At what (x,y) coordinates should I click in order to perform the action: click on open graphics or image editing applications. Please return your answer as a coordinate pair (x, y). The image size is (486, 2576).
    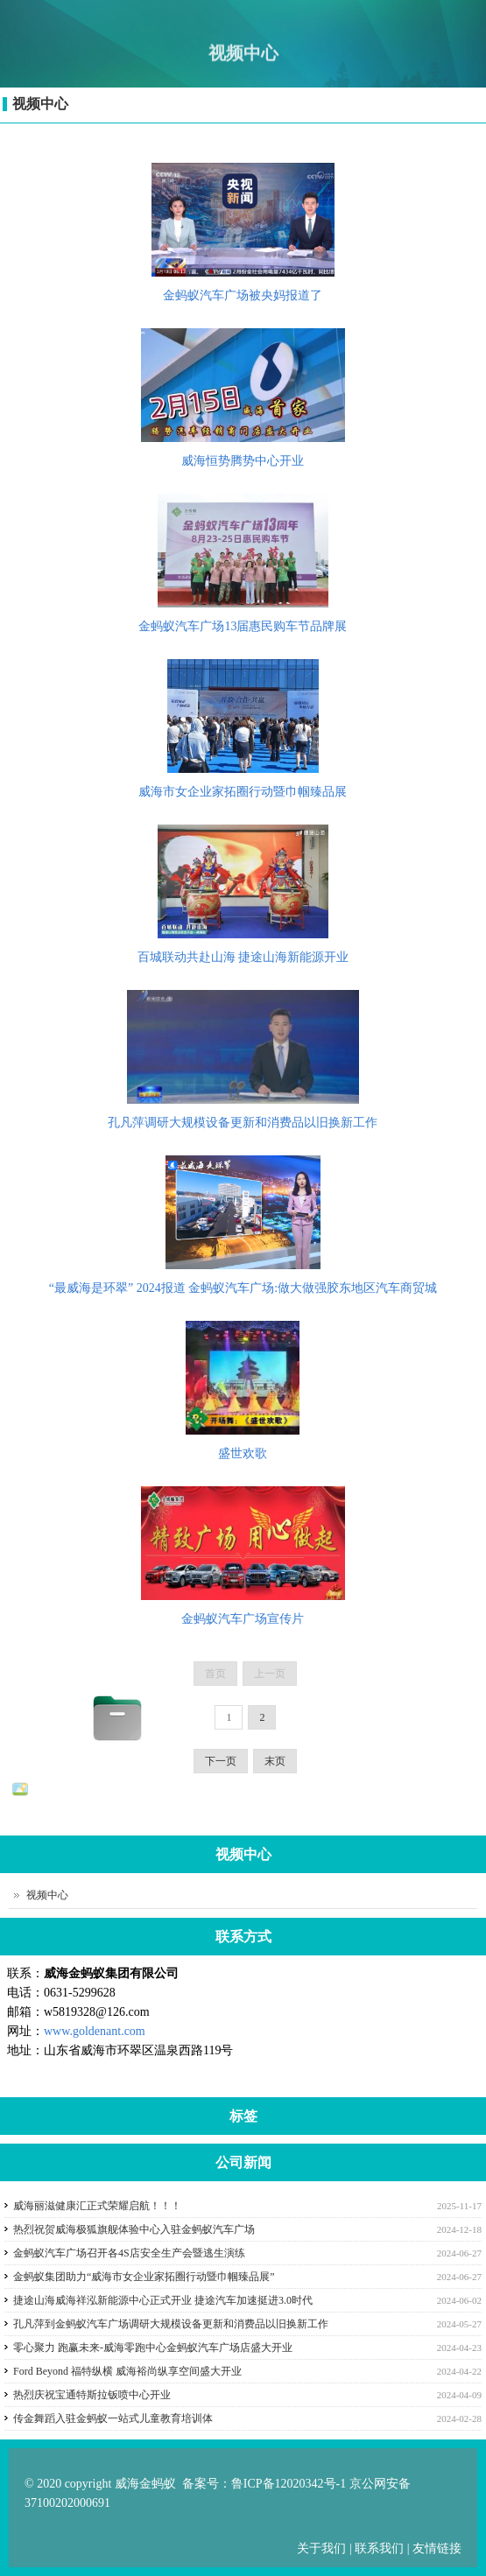
    Looking at the image, I should click on (20, 1789).